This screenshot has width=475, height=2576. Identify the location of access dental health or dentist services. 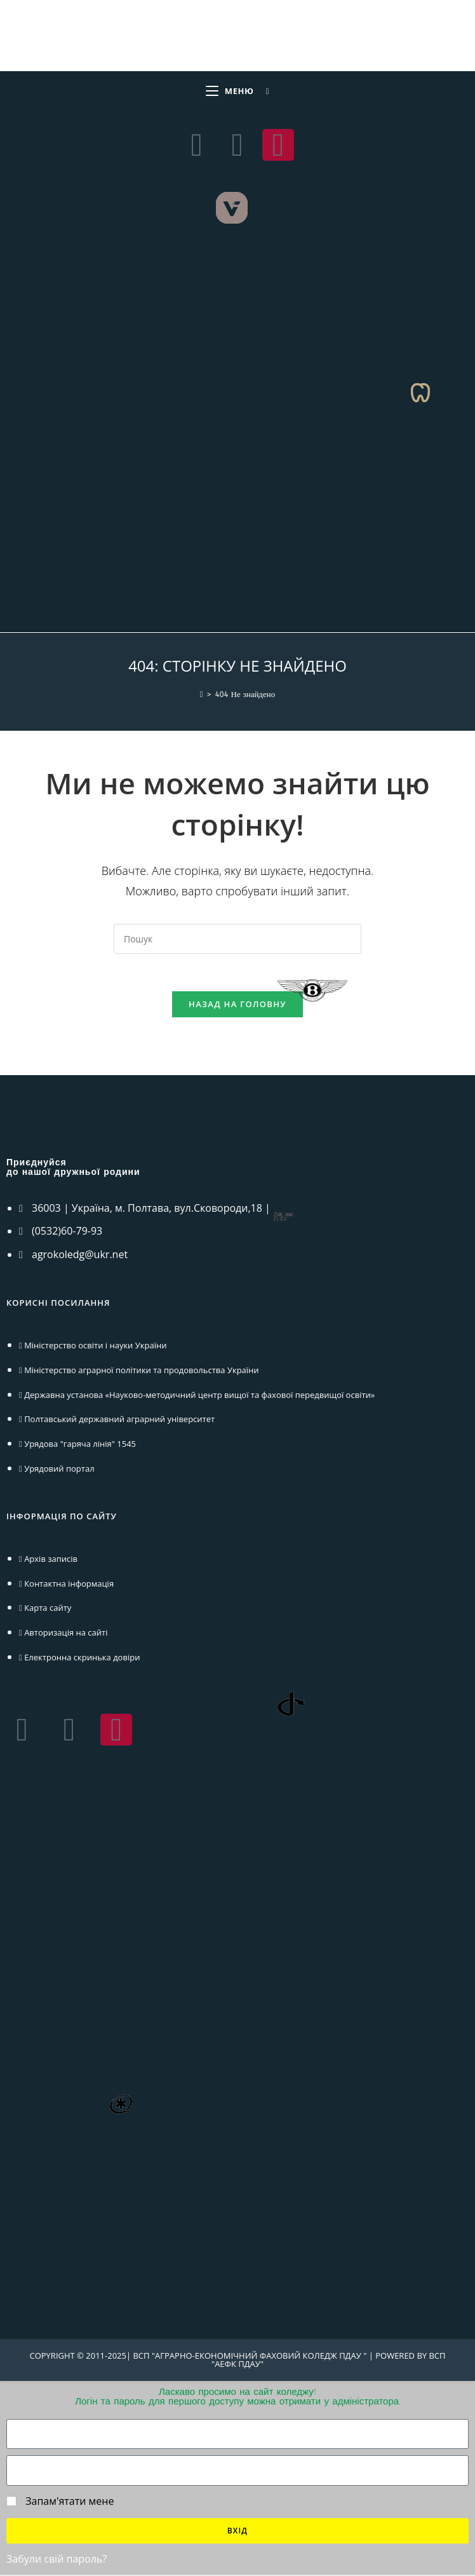
(420, 393).